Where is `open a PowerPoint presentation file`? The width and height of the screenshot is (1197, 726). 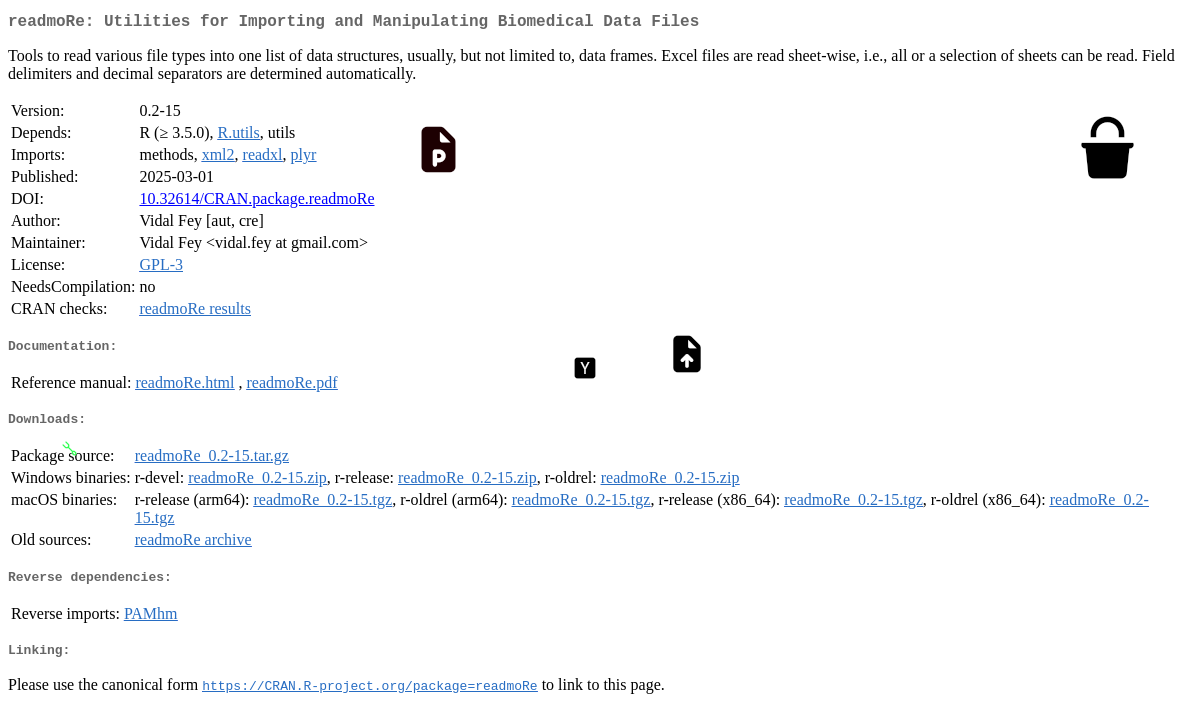
open a PowerPoint presentation file is located at coordinates (438, 149).